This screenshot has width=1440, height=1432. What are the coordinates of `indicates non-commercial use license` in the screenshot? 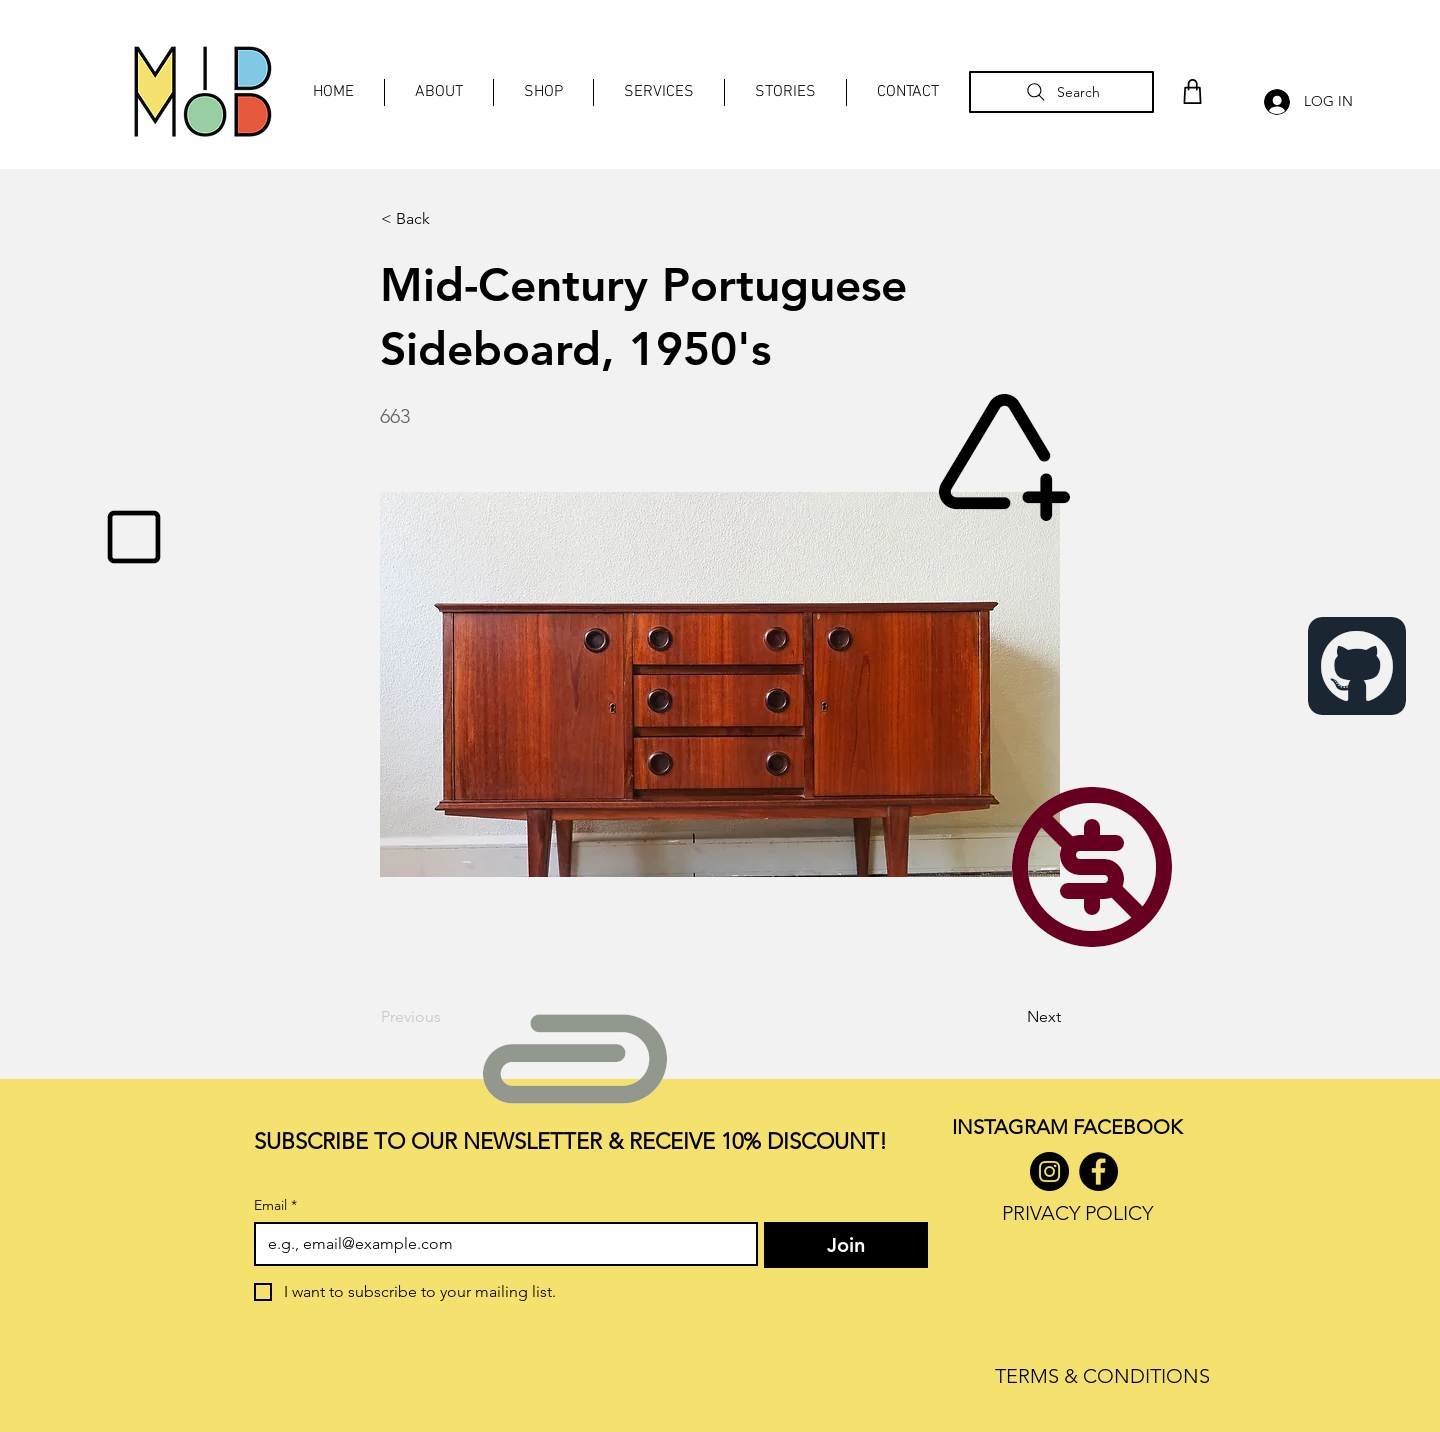 It's located at (1092, 867).